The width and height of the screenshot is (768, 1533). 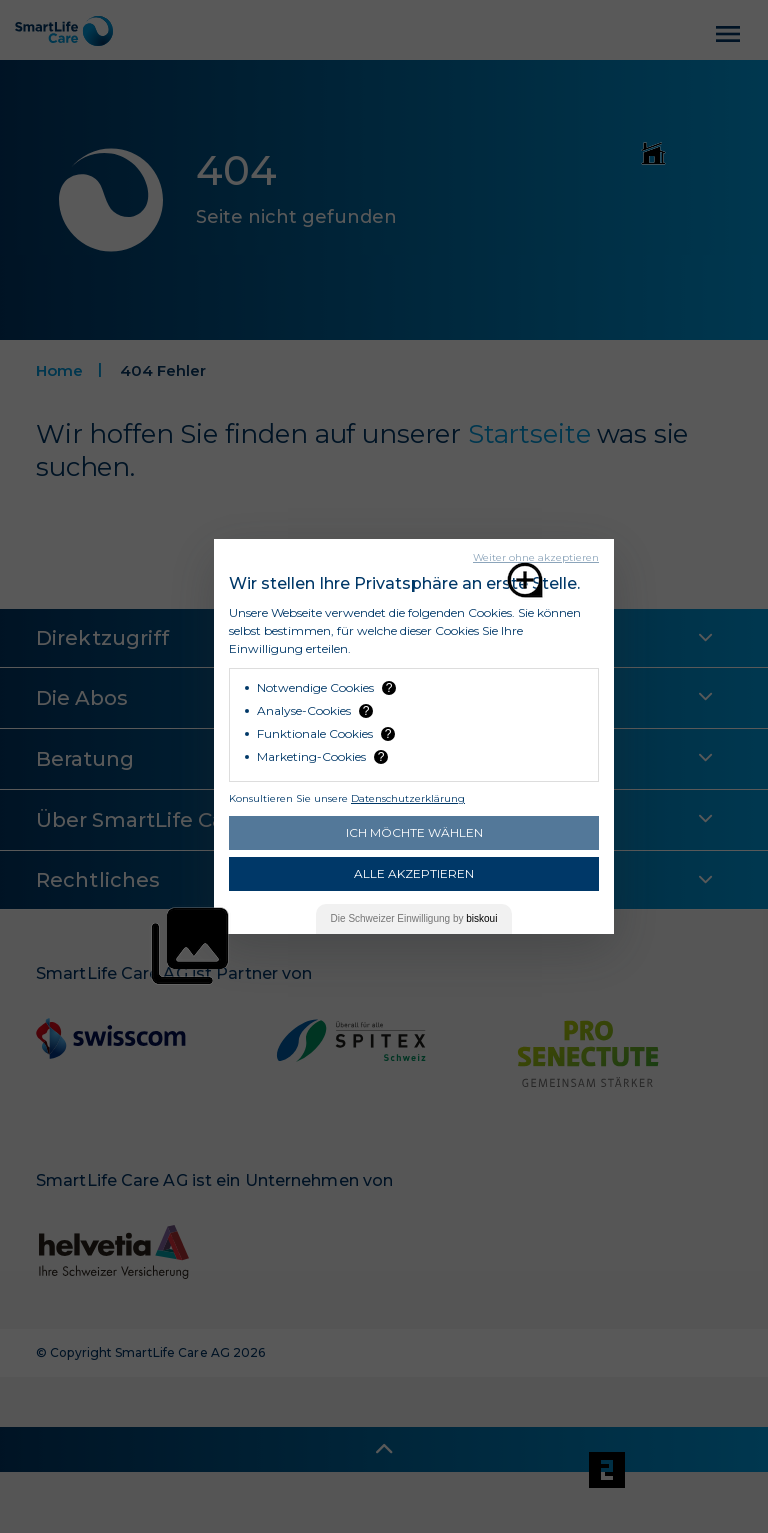 What do you see at coordinates (525, 580) in the screenshot?
I see `zoom in on image` at bounding box center [525, 580].